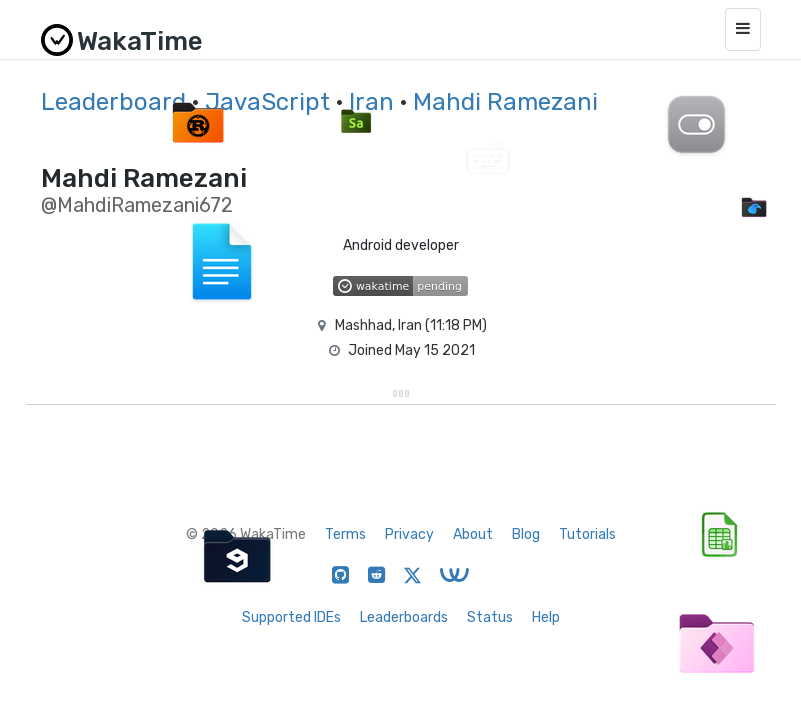 This screenshot has height=720, width=801. Describe the element at coordinates (198, 124) in the screenshot. I see `open folder containing rust programming projects` at that location.